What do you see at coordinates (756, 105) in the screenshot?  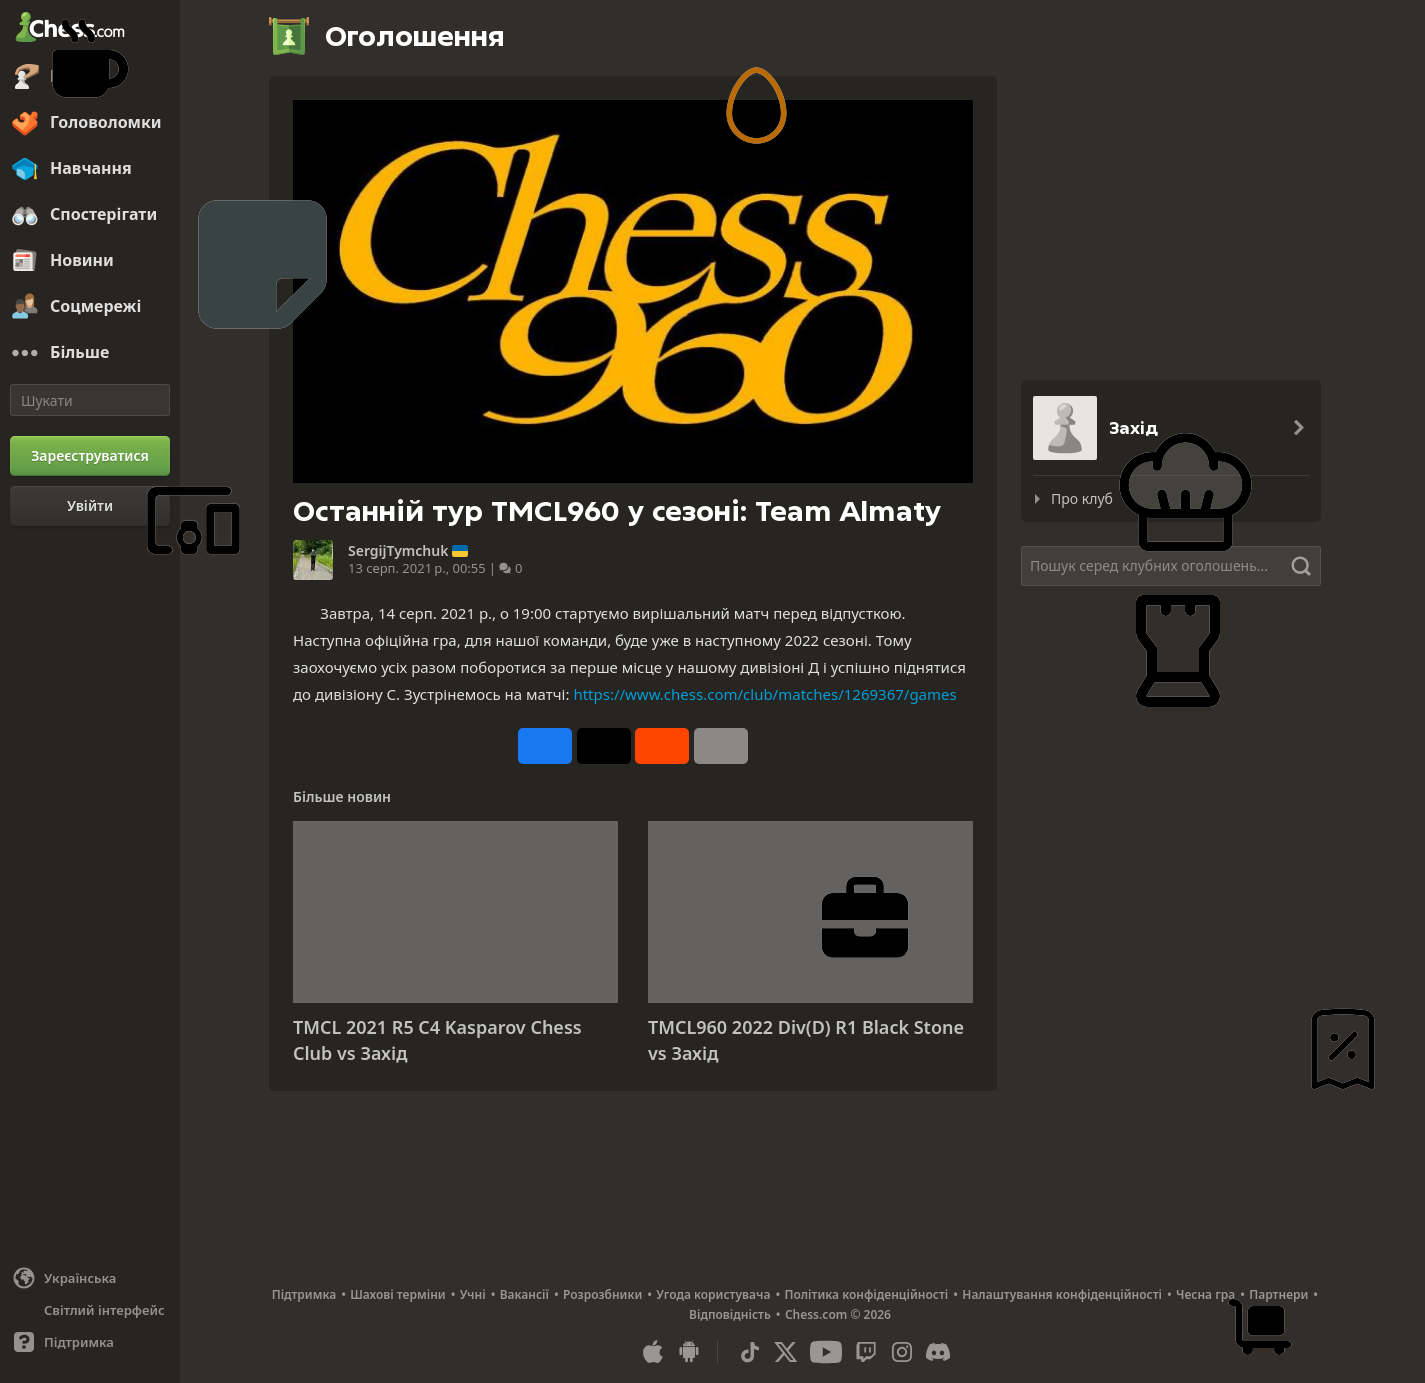 I see `indicates egg or egg-related content` at bounding box center [756, 105].